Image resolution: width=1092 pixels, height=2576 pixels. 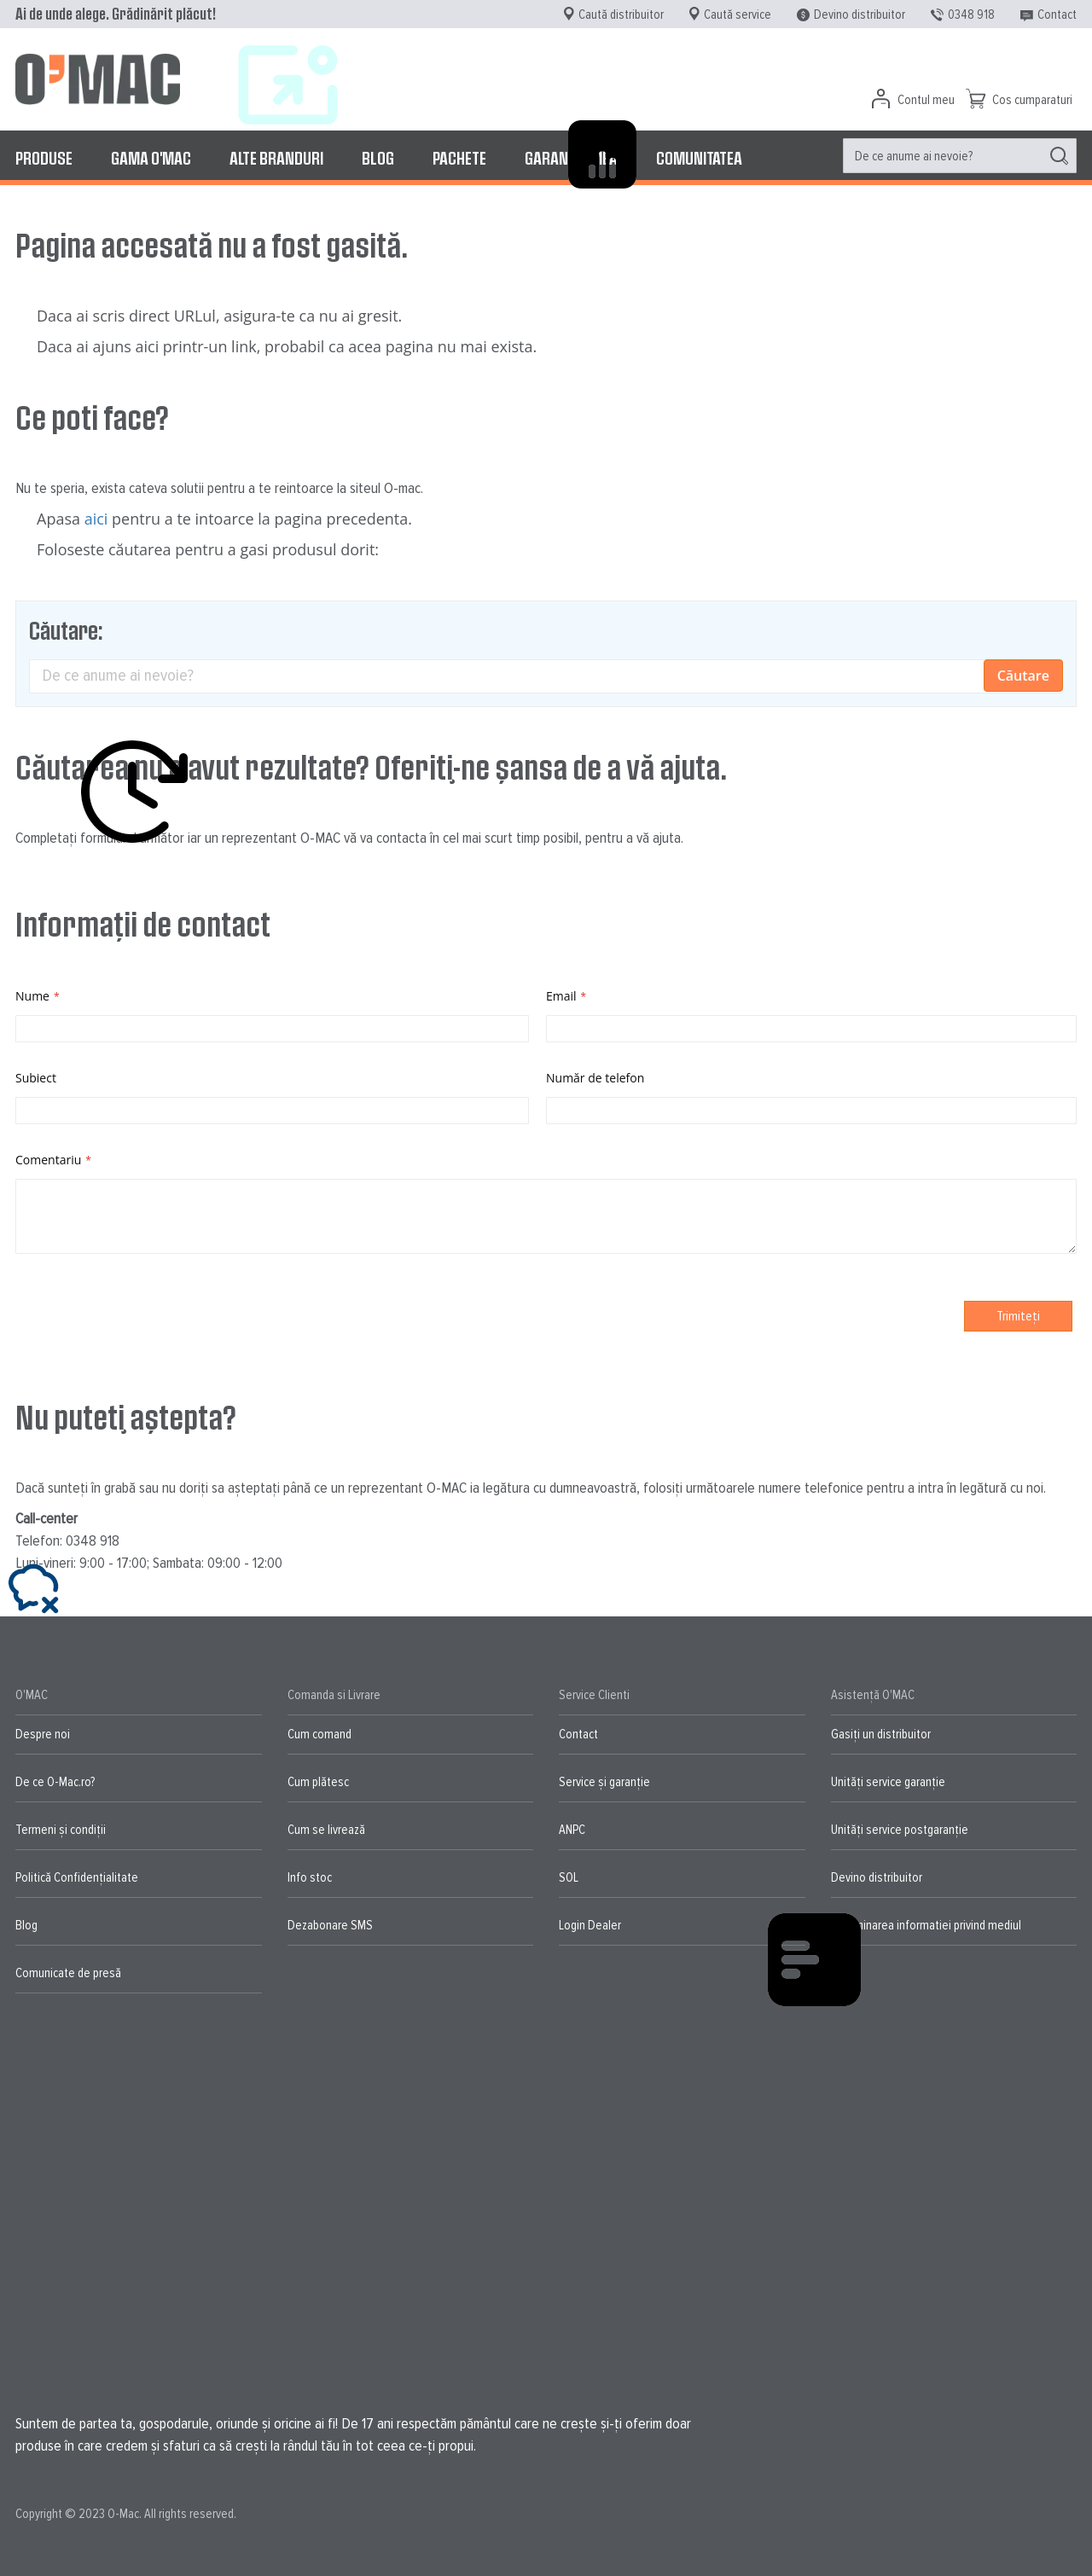 What do you see at coordinates (132, 792) in the screenshot?
I see `restore to a previous version` at bounding box center [132, 792].